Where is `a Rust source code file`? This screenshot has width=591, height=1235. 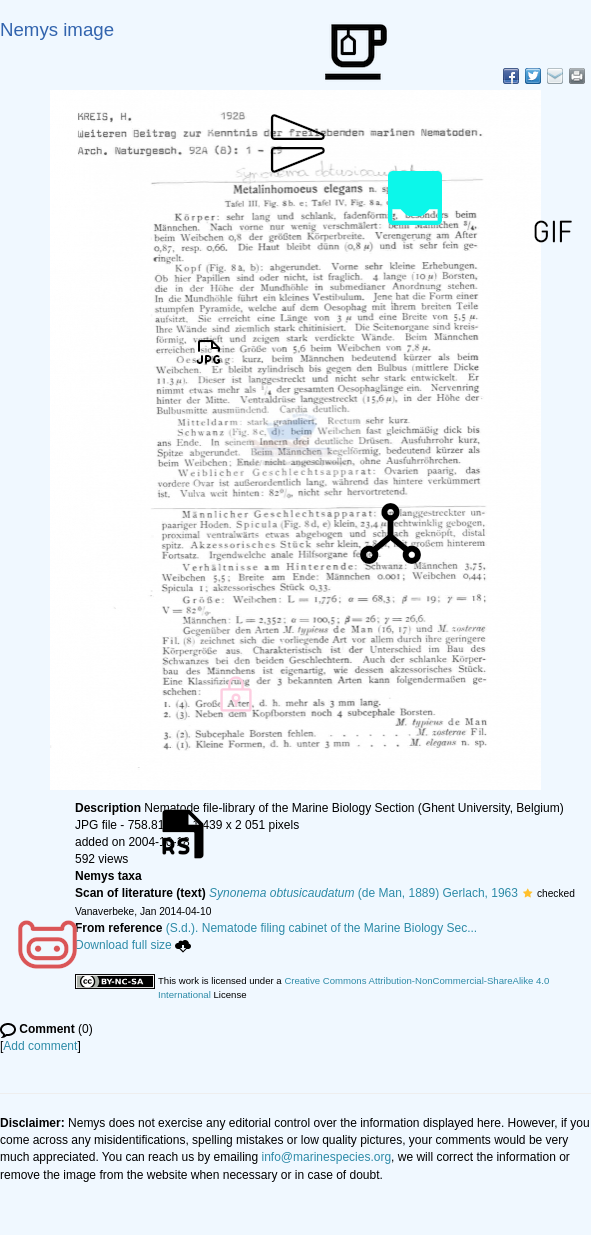 a Rust source code file is located at coordinates (183, 834).